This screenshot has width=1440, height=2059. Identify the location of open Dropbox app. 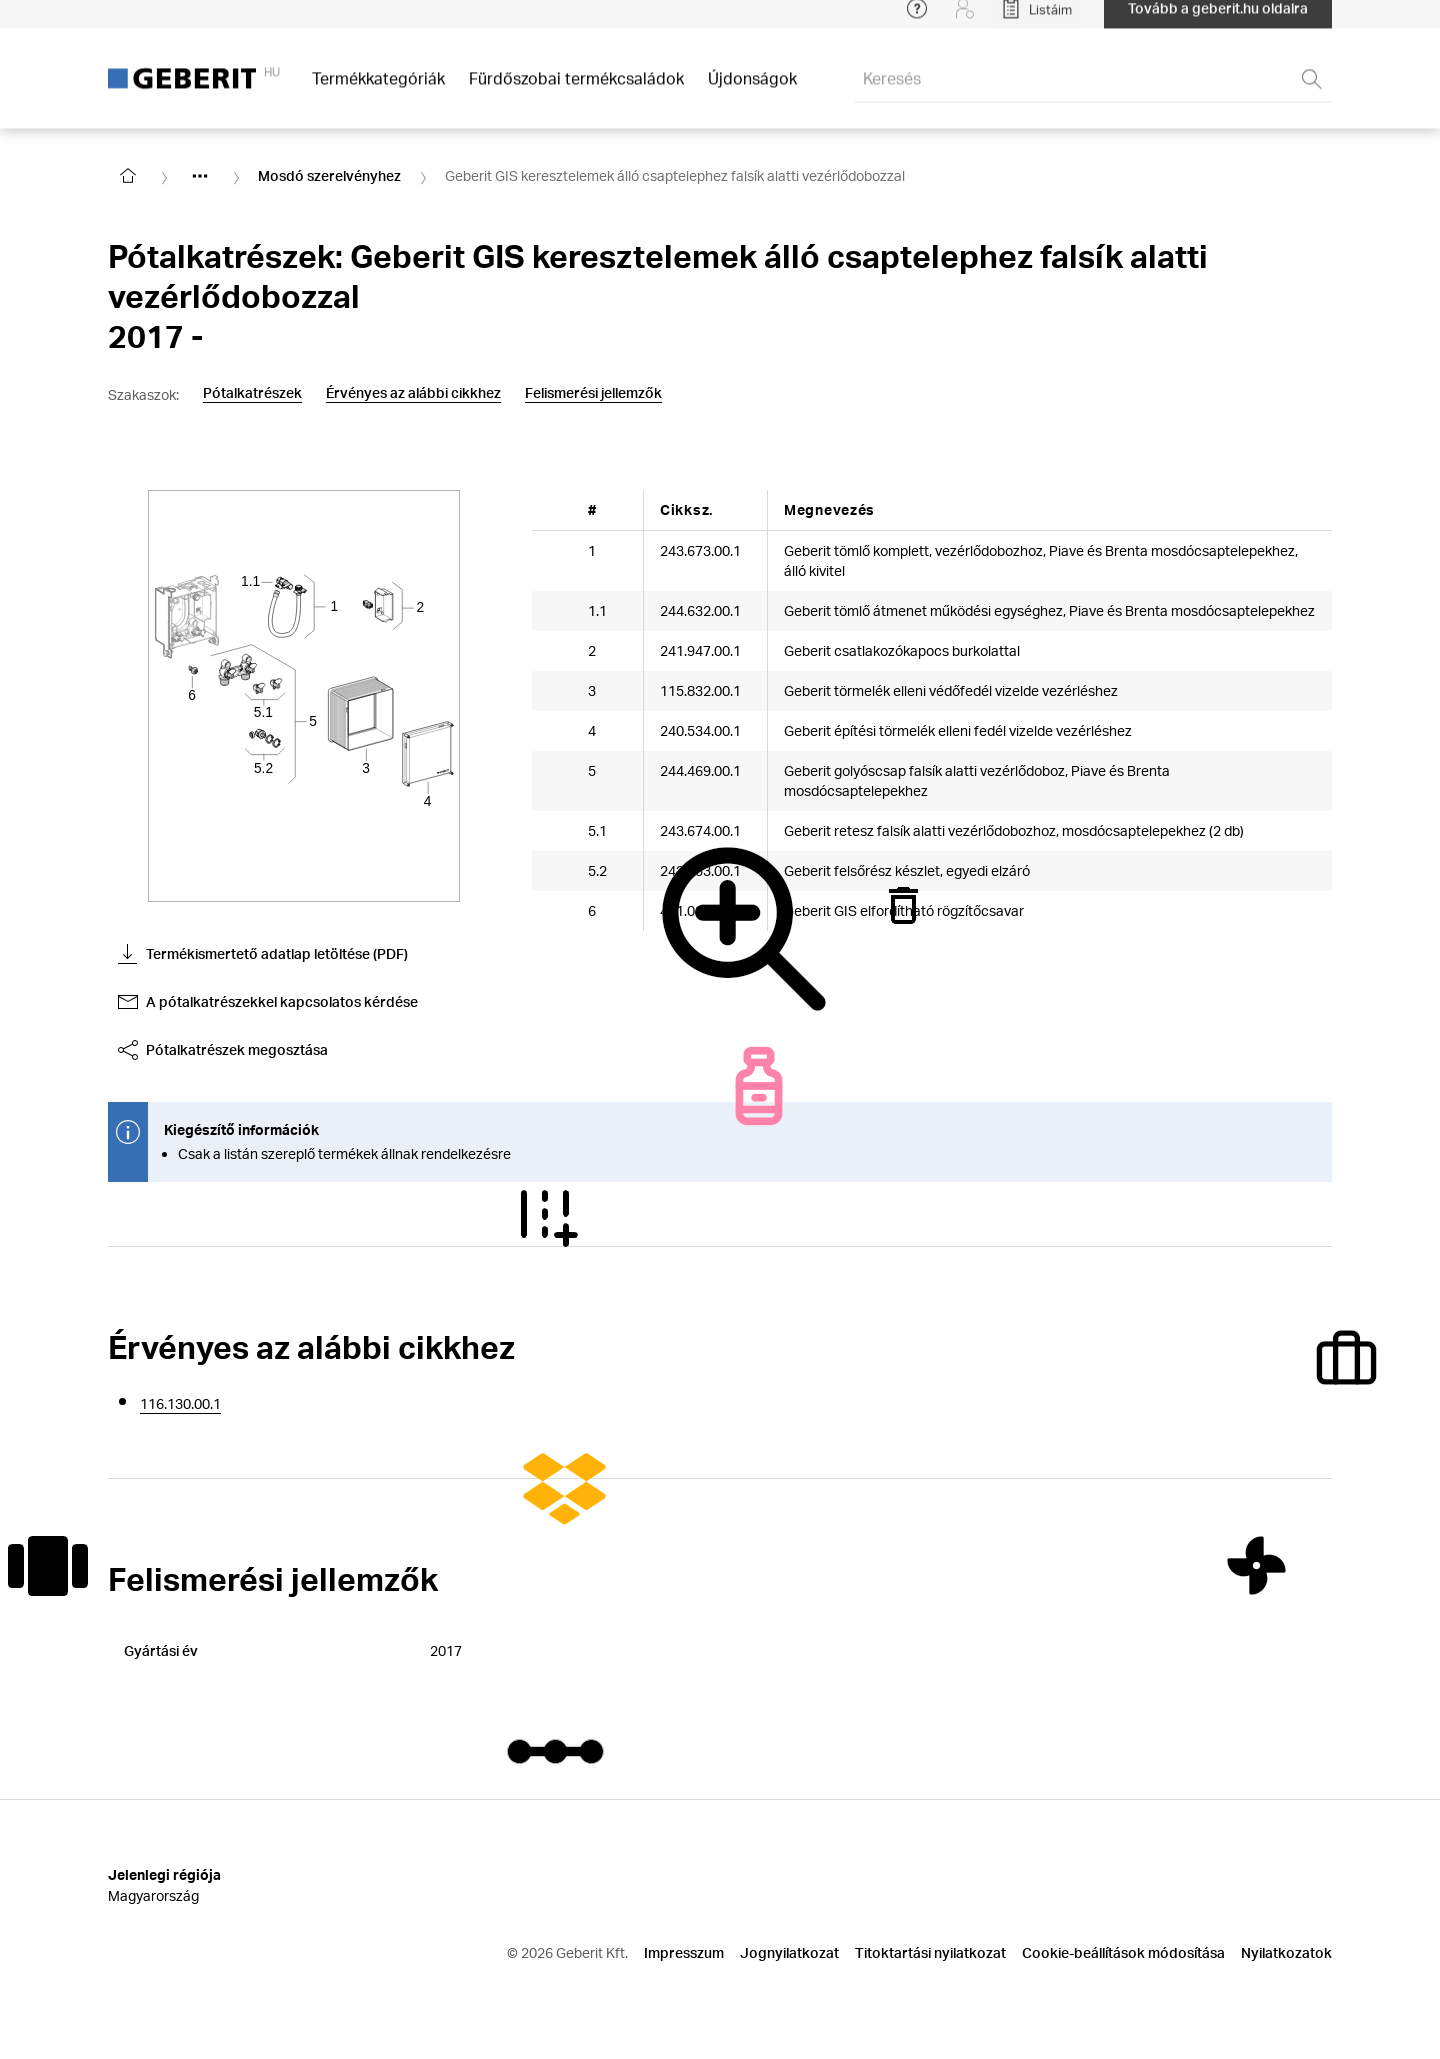
(564, 1484).